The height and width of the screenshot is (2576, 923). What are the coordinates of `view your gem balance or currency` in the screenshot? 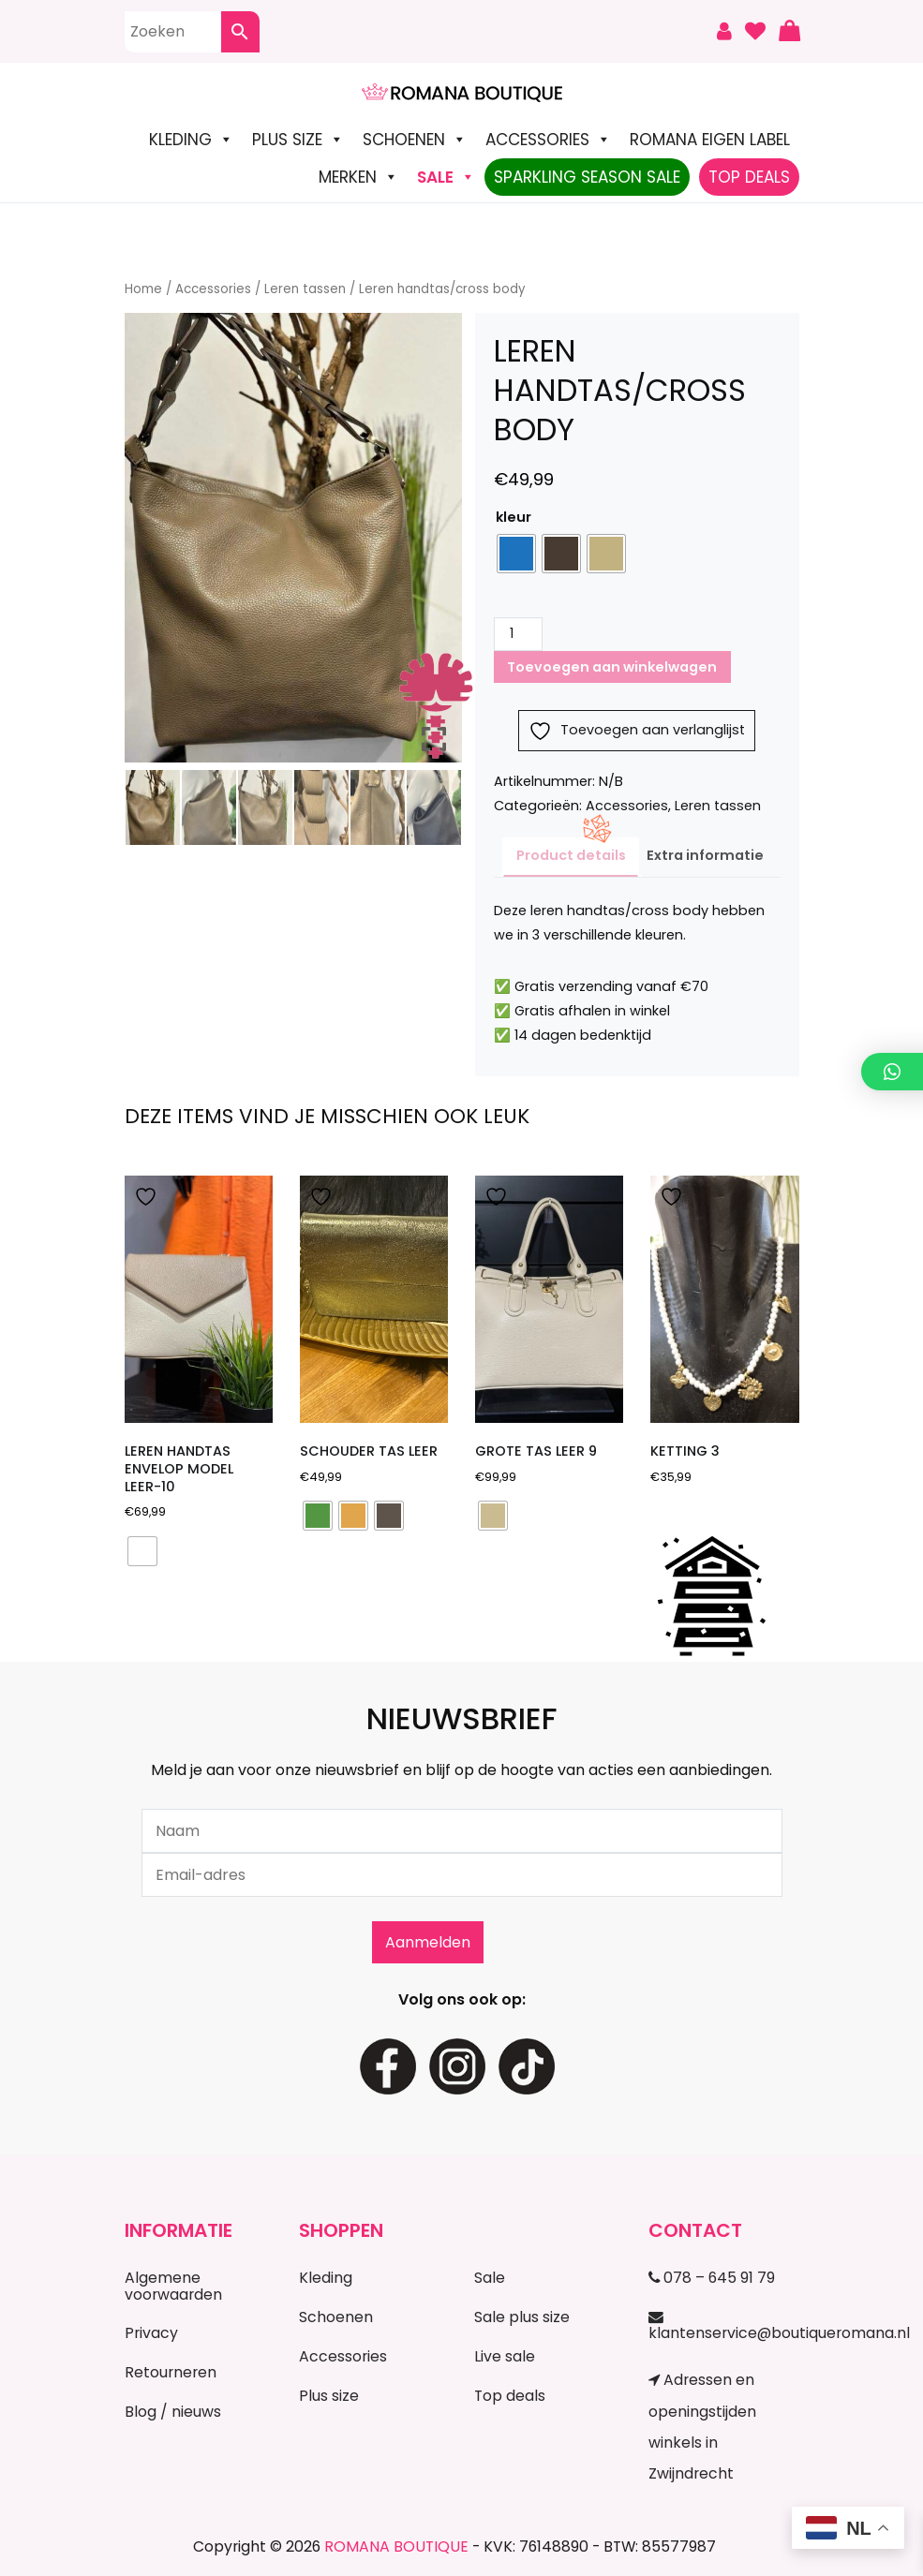 It's located at (597, 828).